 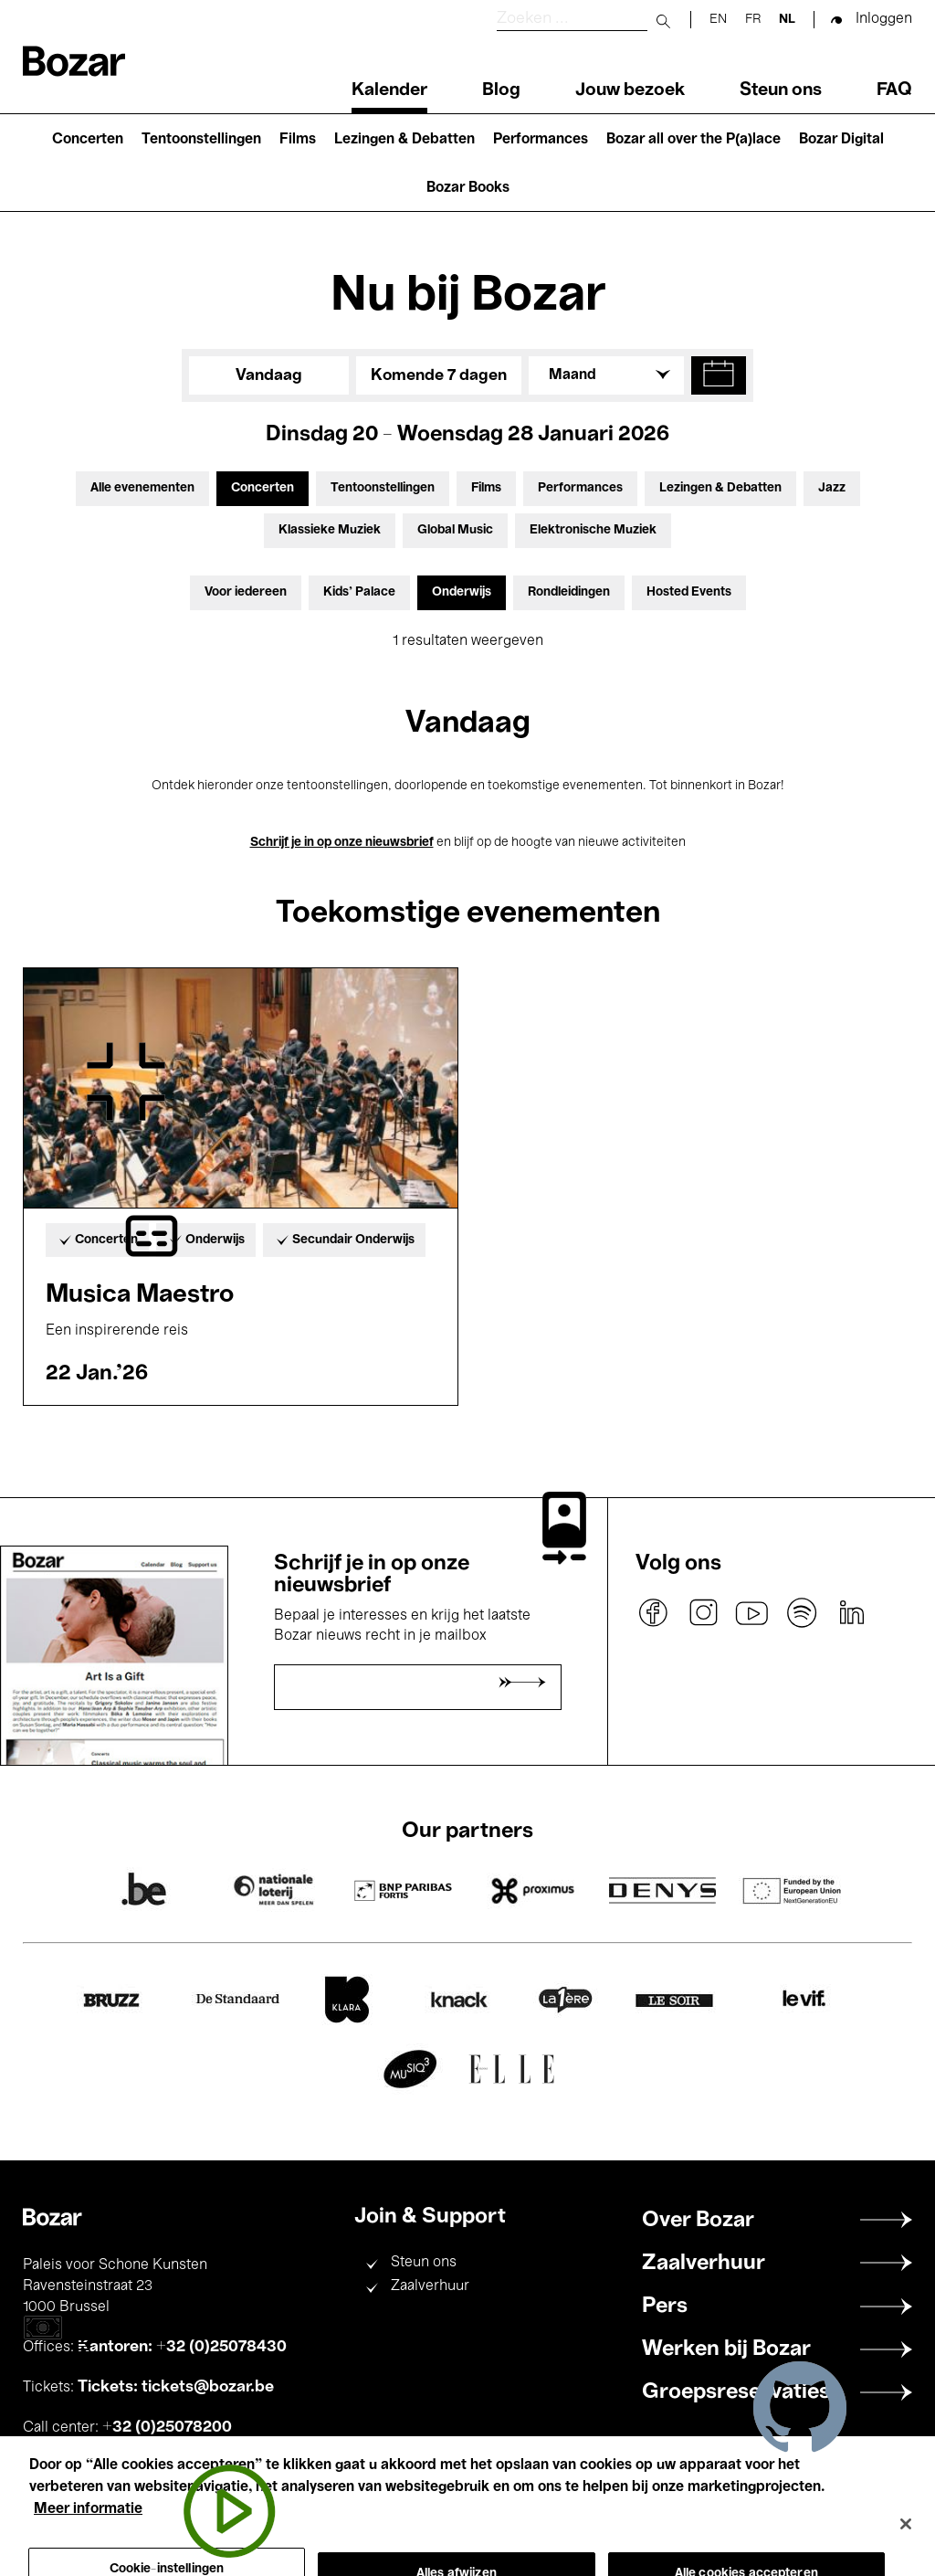 What do you see at coordinates (230, 2511) in the screenshot?
I see `play media or start video playback` at bounding box center [230, 2511].